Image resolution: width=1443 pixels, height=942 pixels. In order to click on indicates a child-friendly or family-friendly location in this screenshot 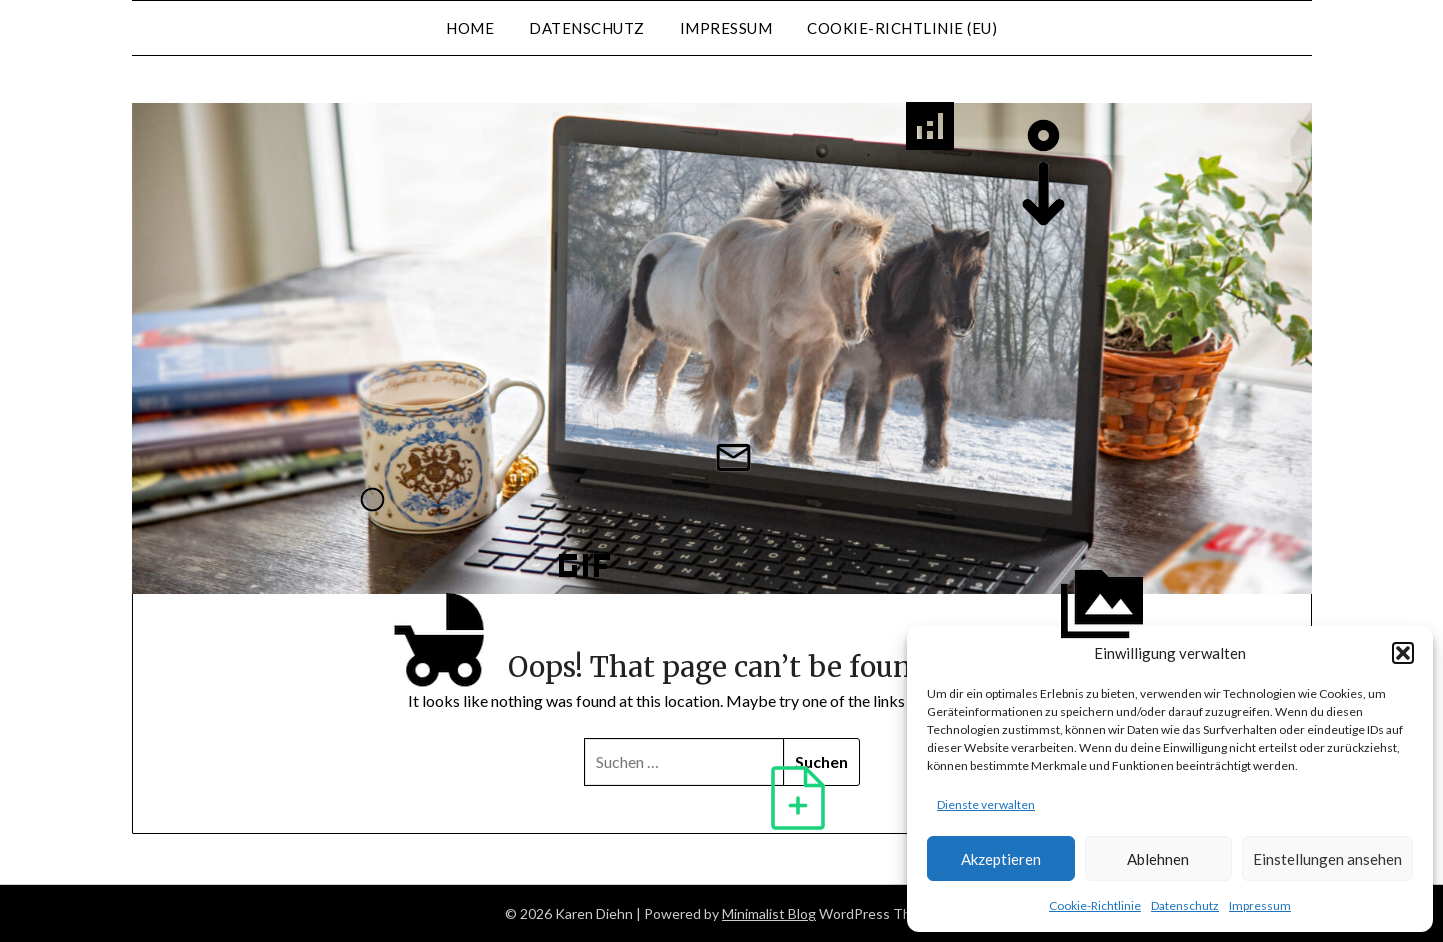, I will do `click(441, 639)`.